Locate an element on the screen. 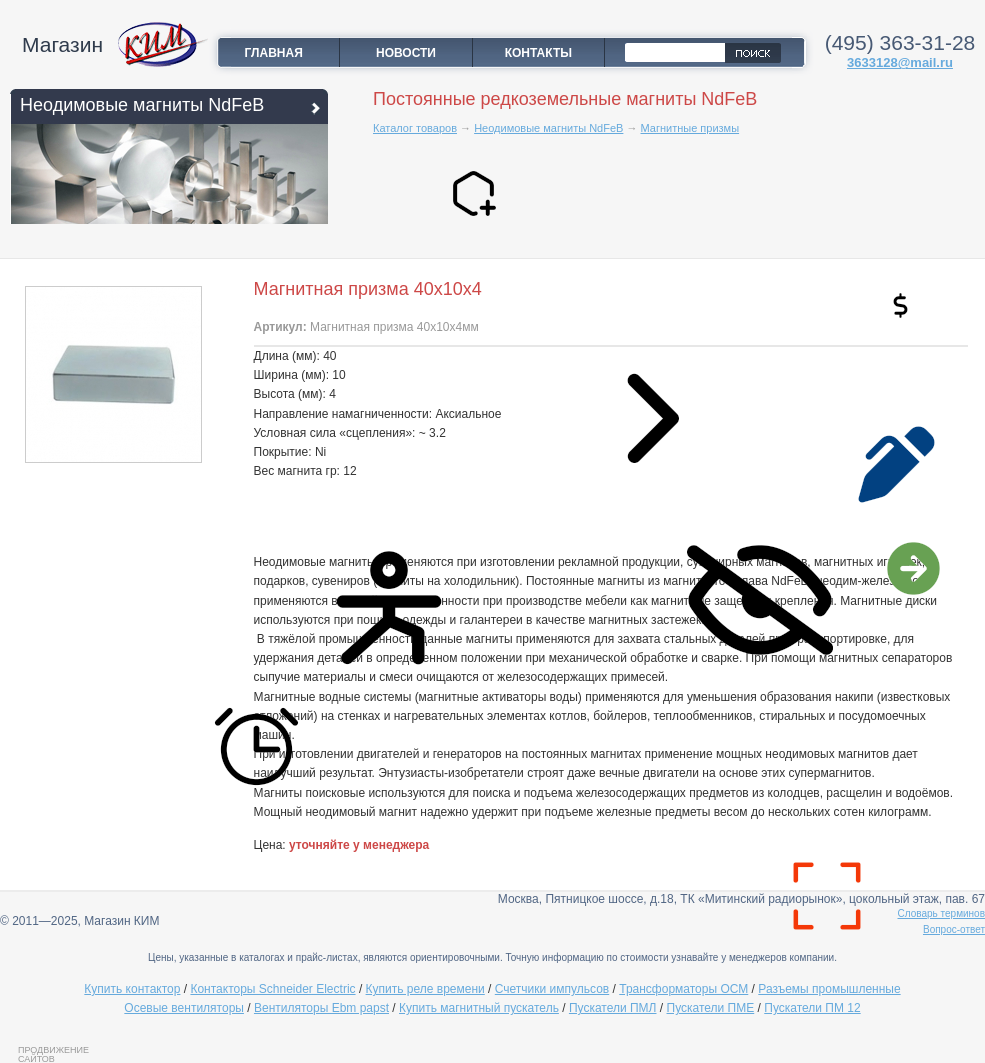 The height and width of the screenshot is (1063, 985). navigate to the next item or page is located at coordinates (645, 418).